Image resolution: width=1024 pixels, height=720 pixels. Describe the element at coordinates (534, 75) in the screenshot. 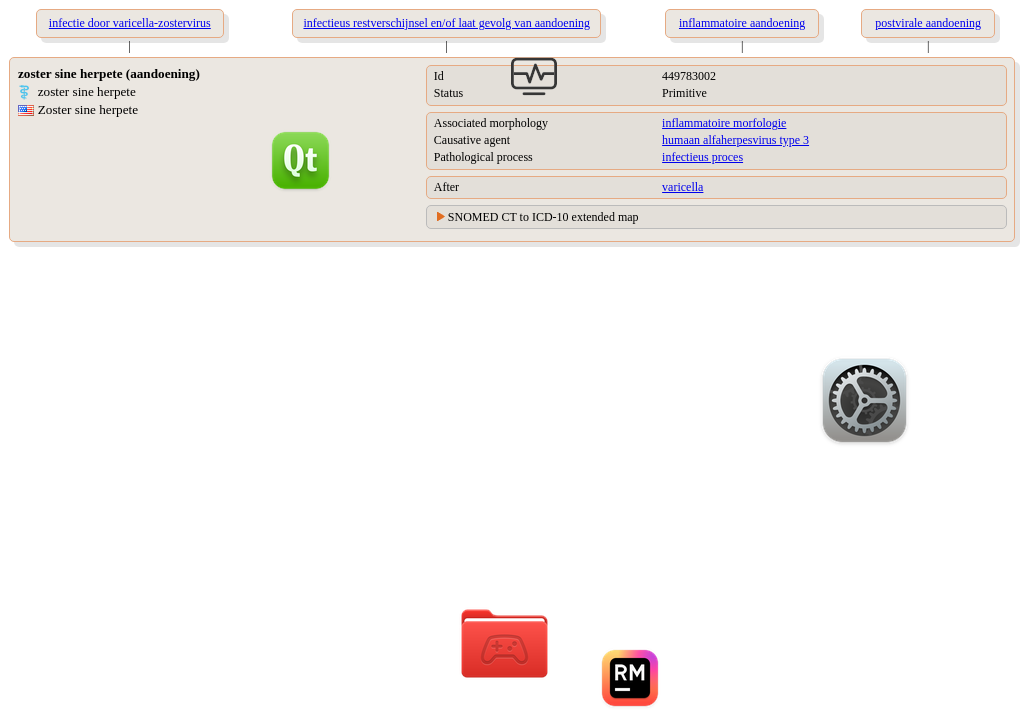

I see `access device diagnostics and system health` at that location.